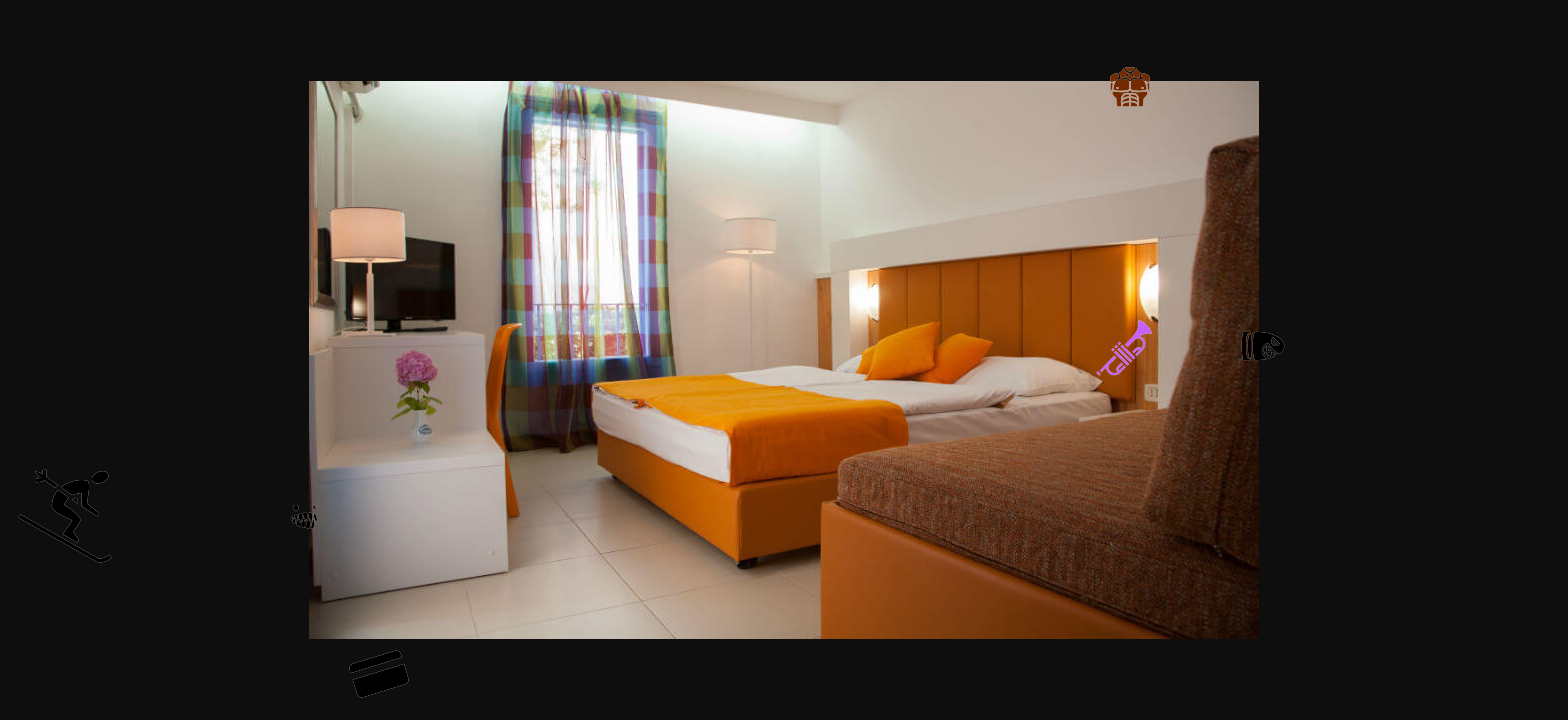  What do you see at coordinates (1124, 348) in the screenshot?
I see `play sound or audio notification` at bounding box center [1124, 348].